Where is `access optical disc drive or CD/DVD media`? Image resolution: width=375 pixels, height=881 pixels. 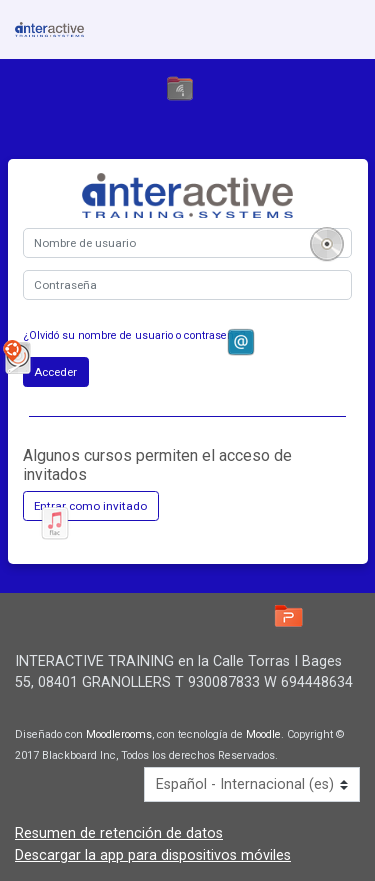
access optical disc drive or CD/DVD media is located at coordinates (327, 244).